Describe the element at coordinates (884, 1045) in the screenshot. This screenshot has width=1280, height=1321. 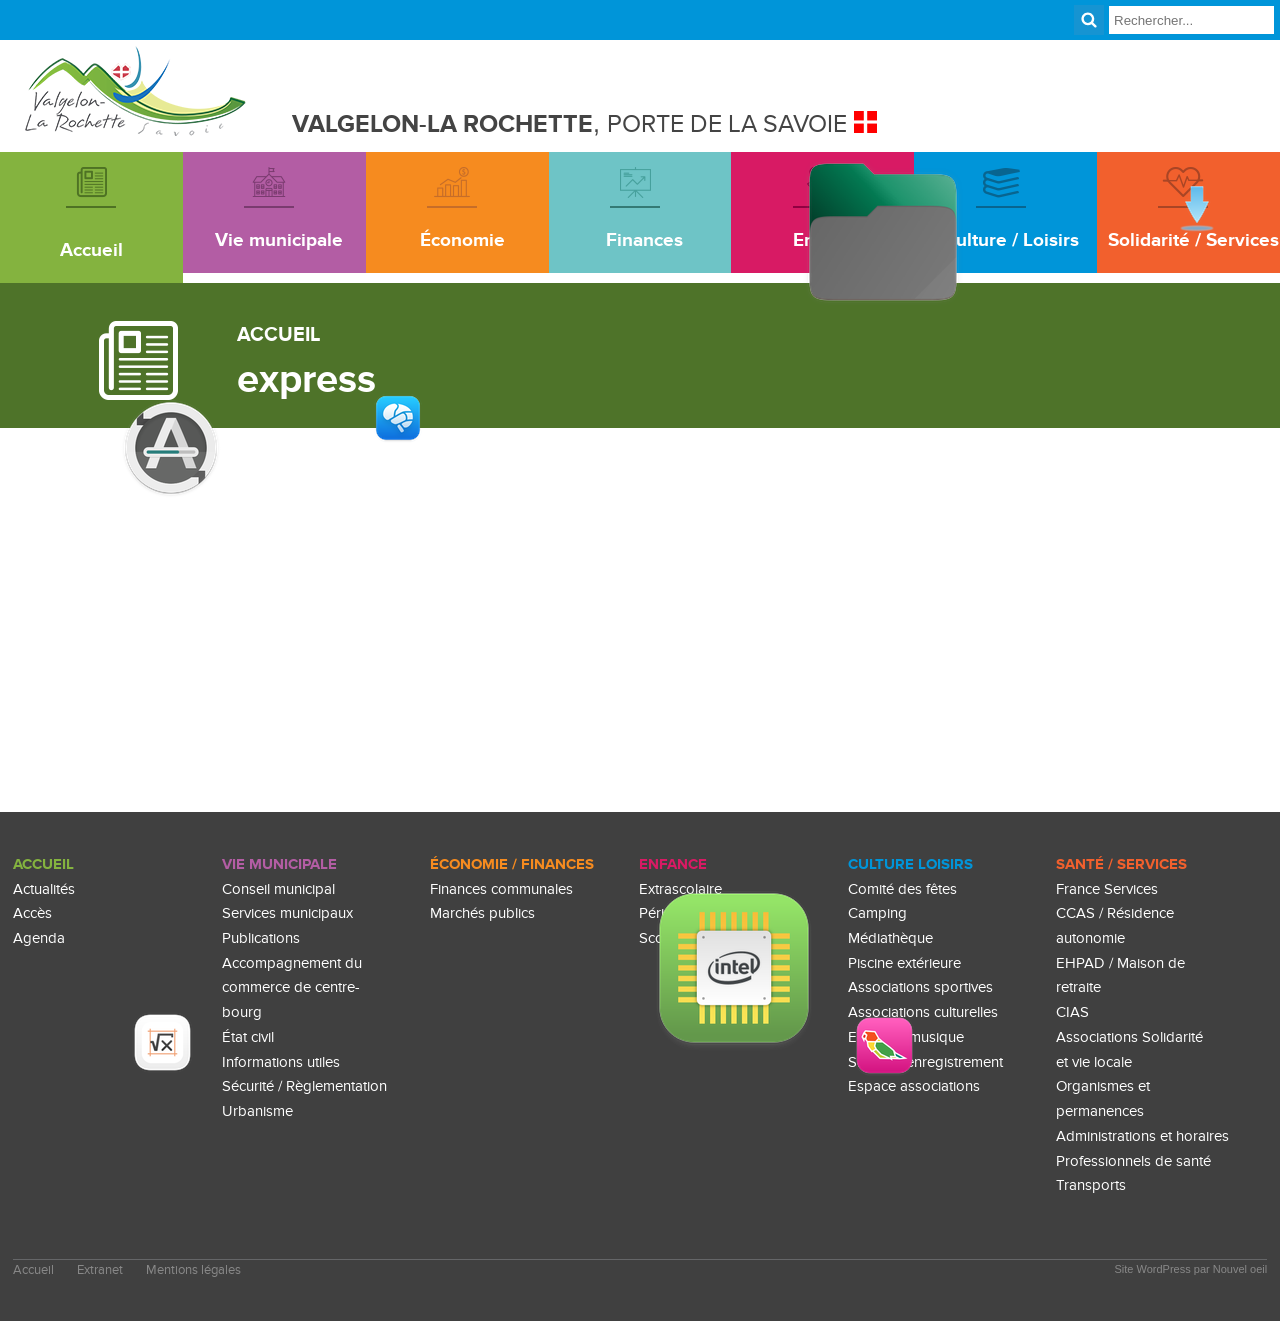
I see `open the alovoa dating app` at that location.